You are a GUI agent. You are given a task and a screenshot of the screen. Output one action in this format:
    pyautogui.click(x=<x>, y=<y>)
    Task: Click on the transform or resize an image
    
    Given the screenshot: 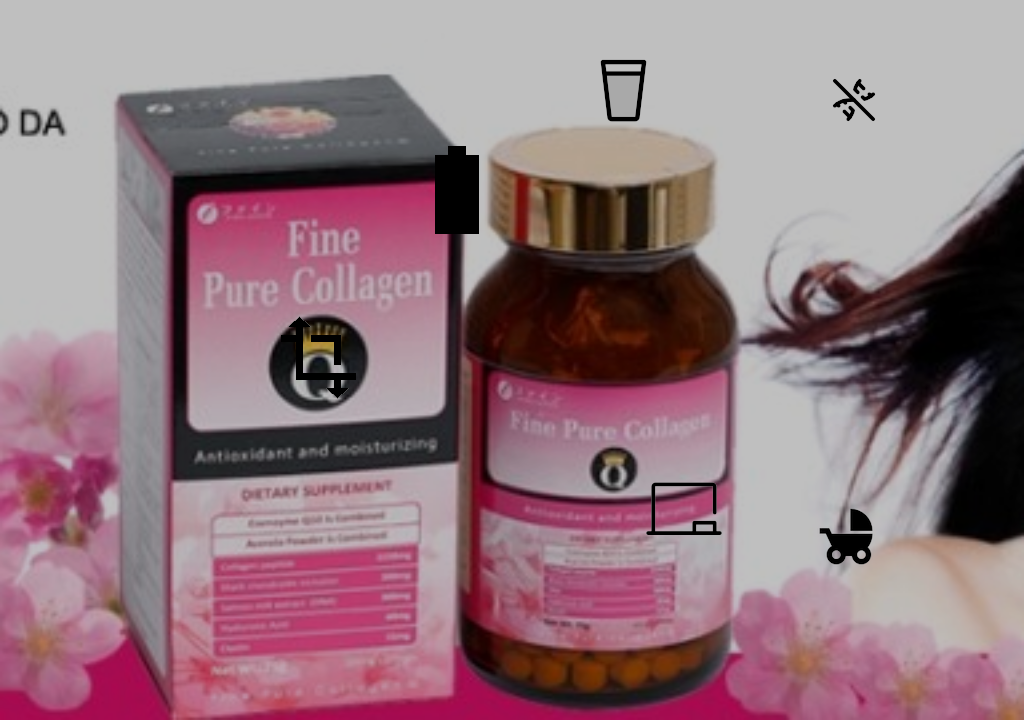 What is the action you would take?
    pyautogui.click(x=318, y=357)
    